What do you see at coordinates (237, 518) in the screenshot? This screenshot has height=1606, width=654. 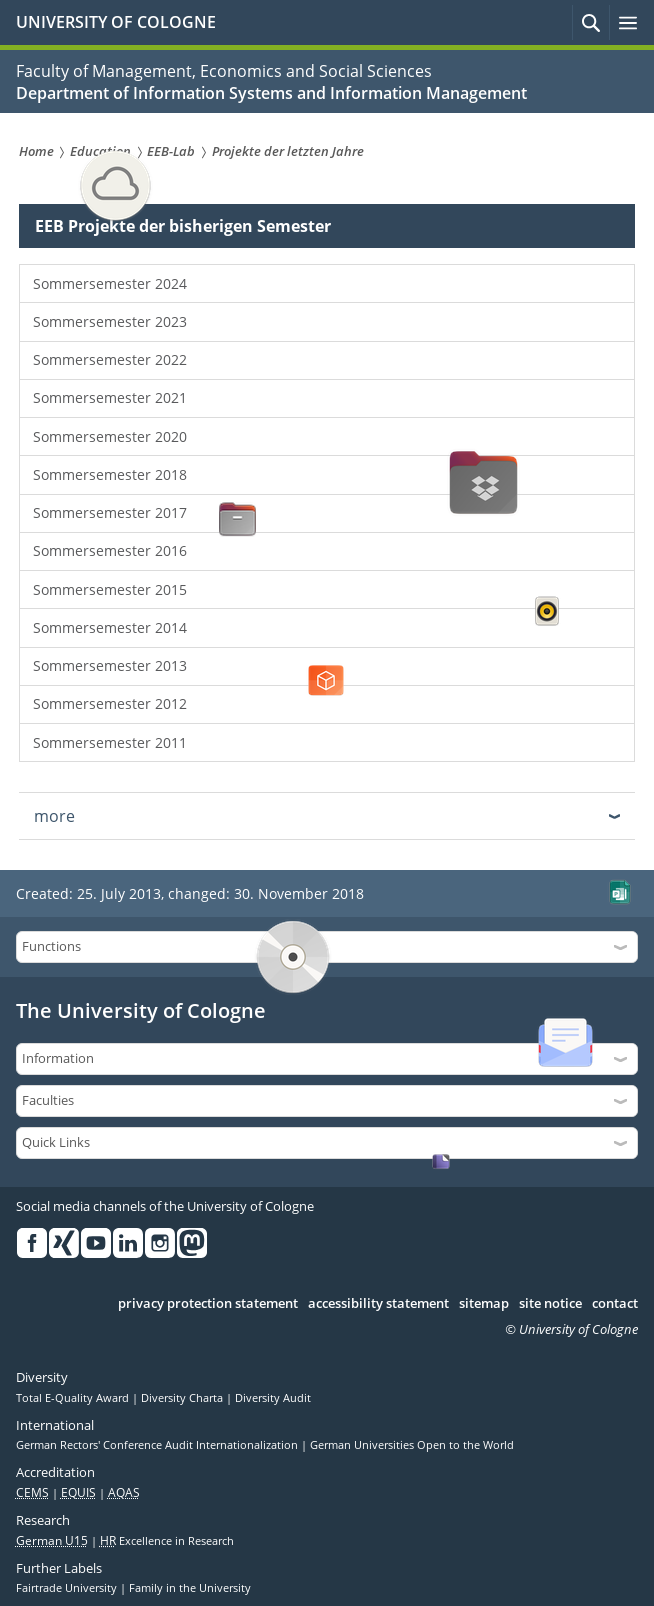 I see `open the file manager application` at bounding box center [237, 518].